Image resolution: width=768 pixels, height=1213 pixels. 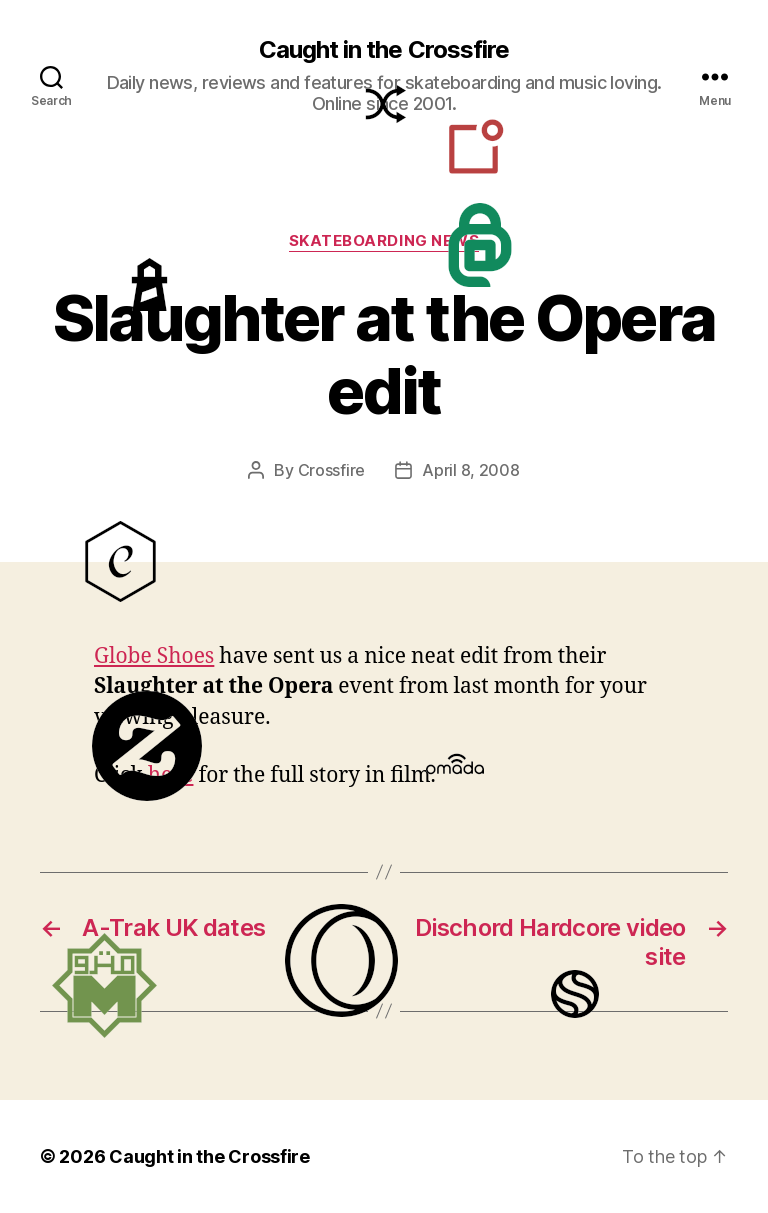 What do you see at coordinates (480, 245) in the screenshot?
I see `open addy.io email alias service` at bounding box center [480, 245].